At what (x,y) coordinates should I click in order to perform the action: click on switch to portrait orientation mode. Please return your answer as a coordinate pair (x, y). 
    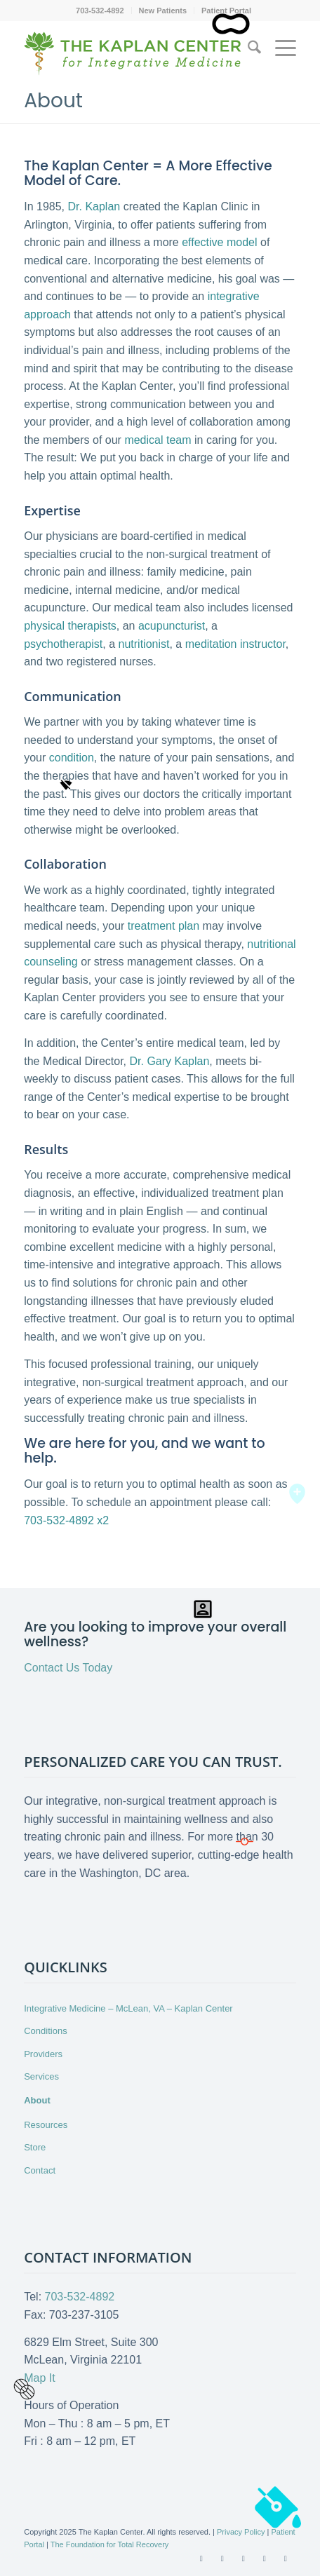
    Looking at the image, I should click on (203, 1609).